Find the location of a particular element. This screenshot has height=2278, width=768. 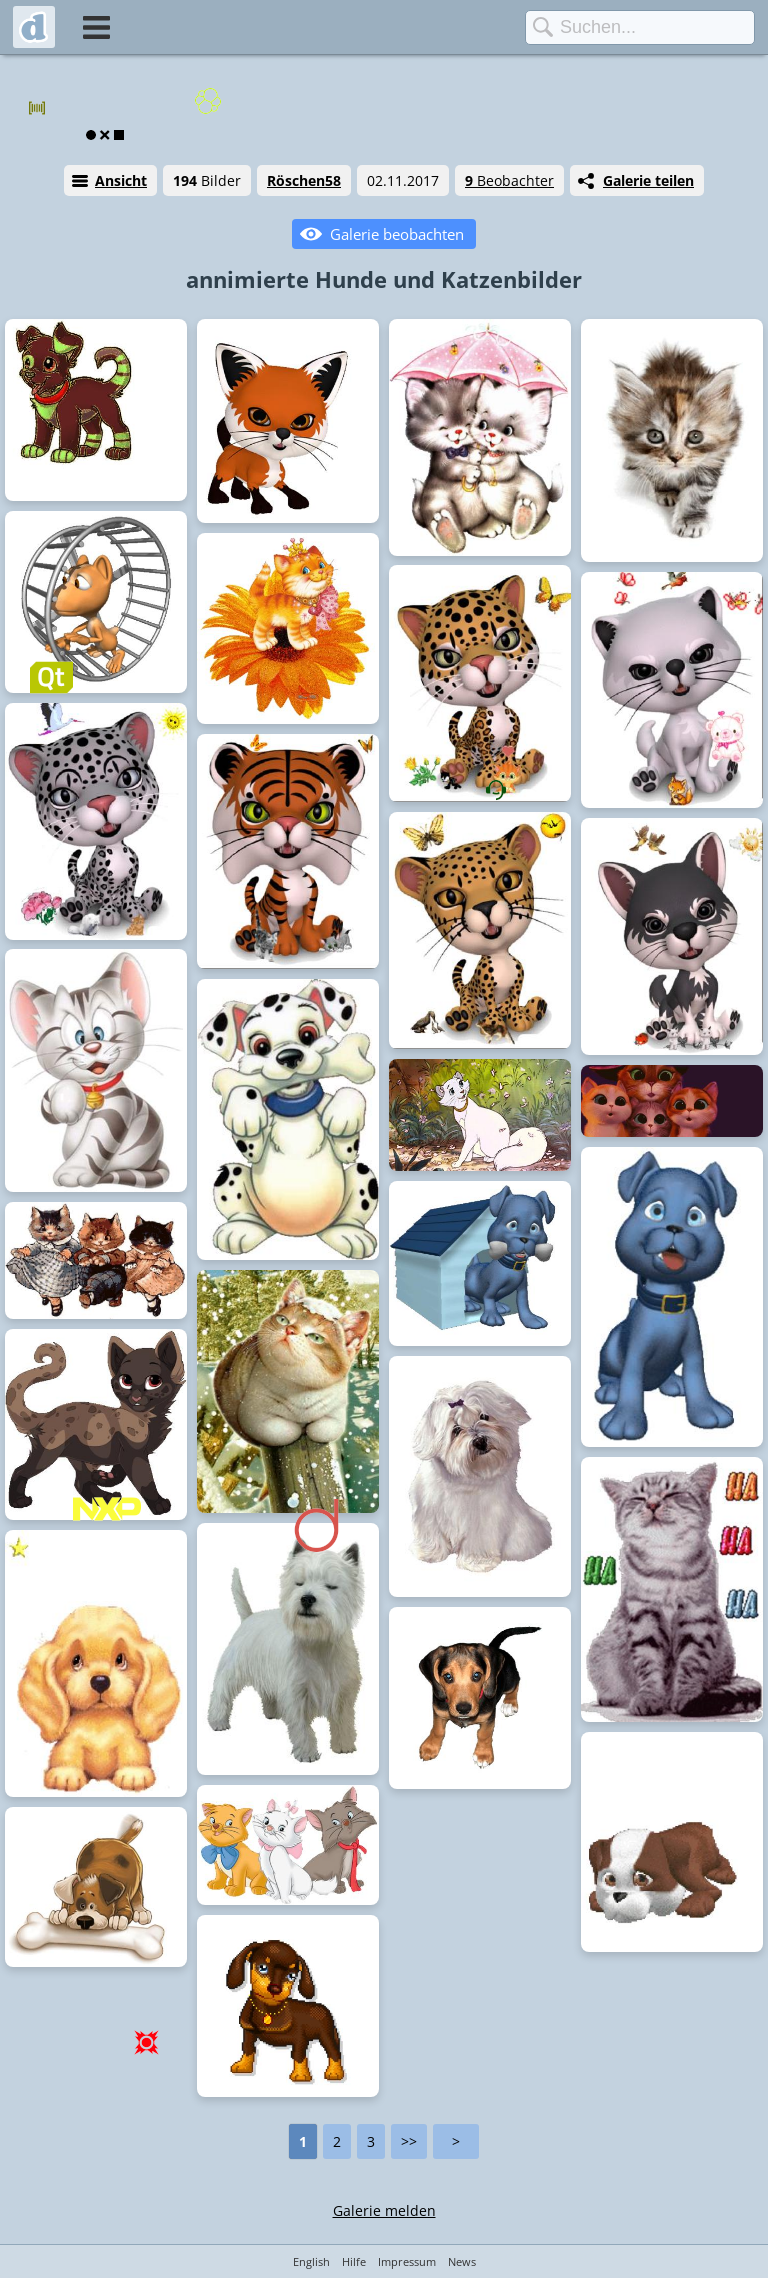

dedge app or service logo is located at coordinates (316, 1525).